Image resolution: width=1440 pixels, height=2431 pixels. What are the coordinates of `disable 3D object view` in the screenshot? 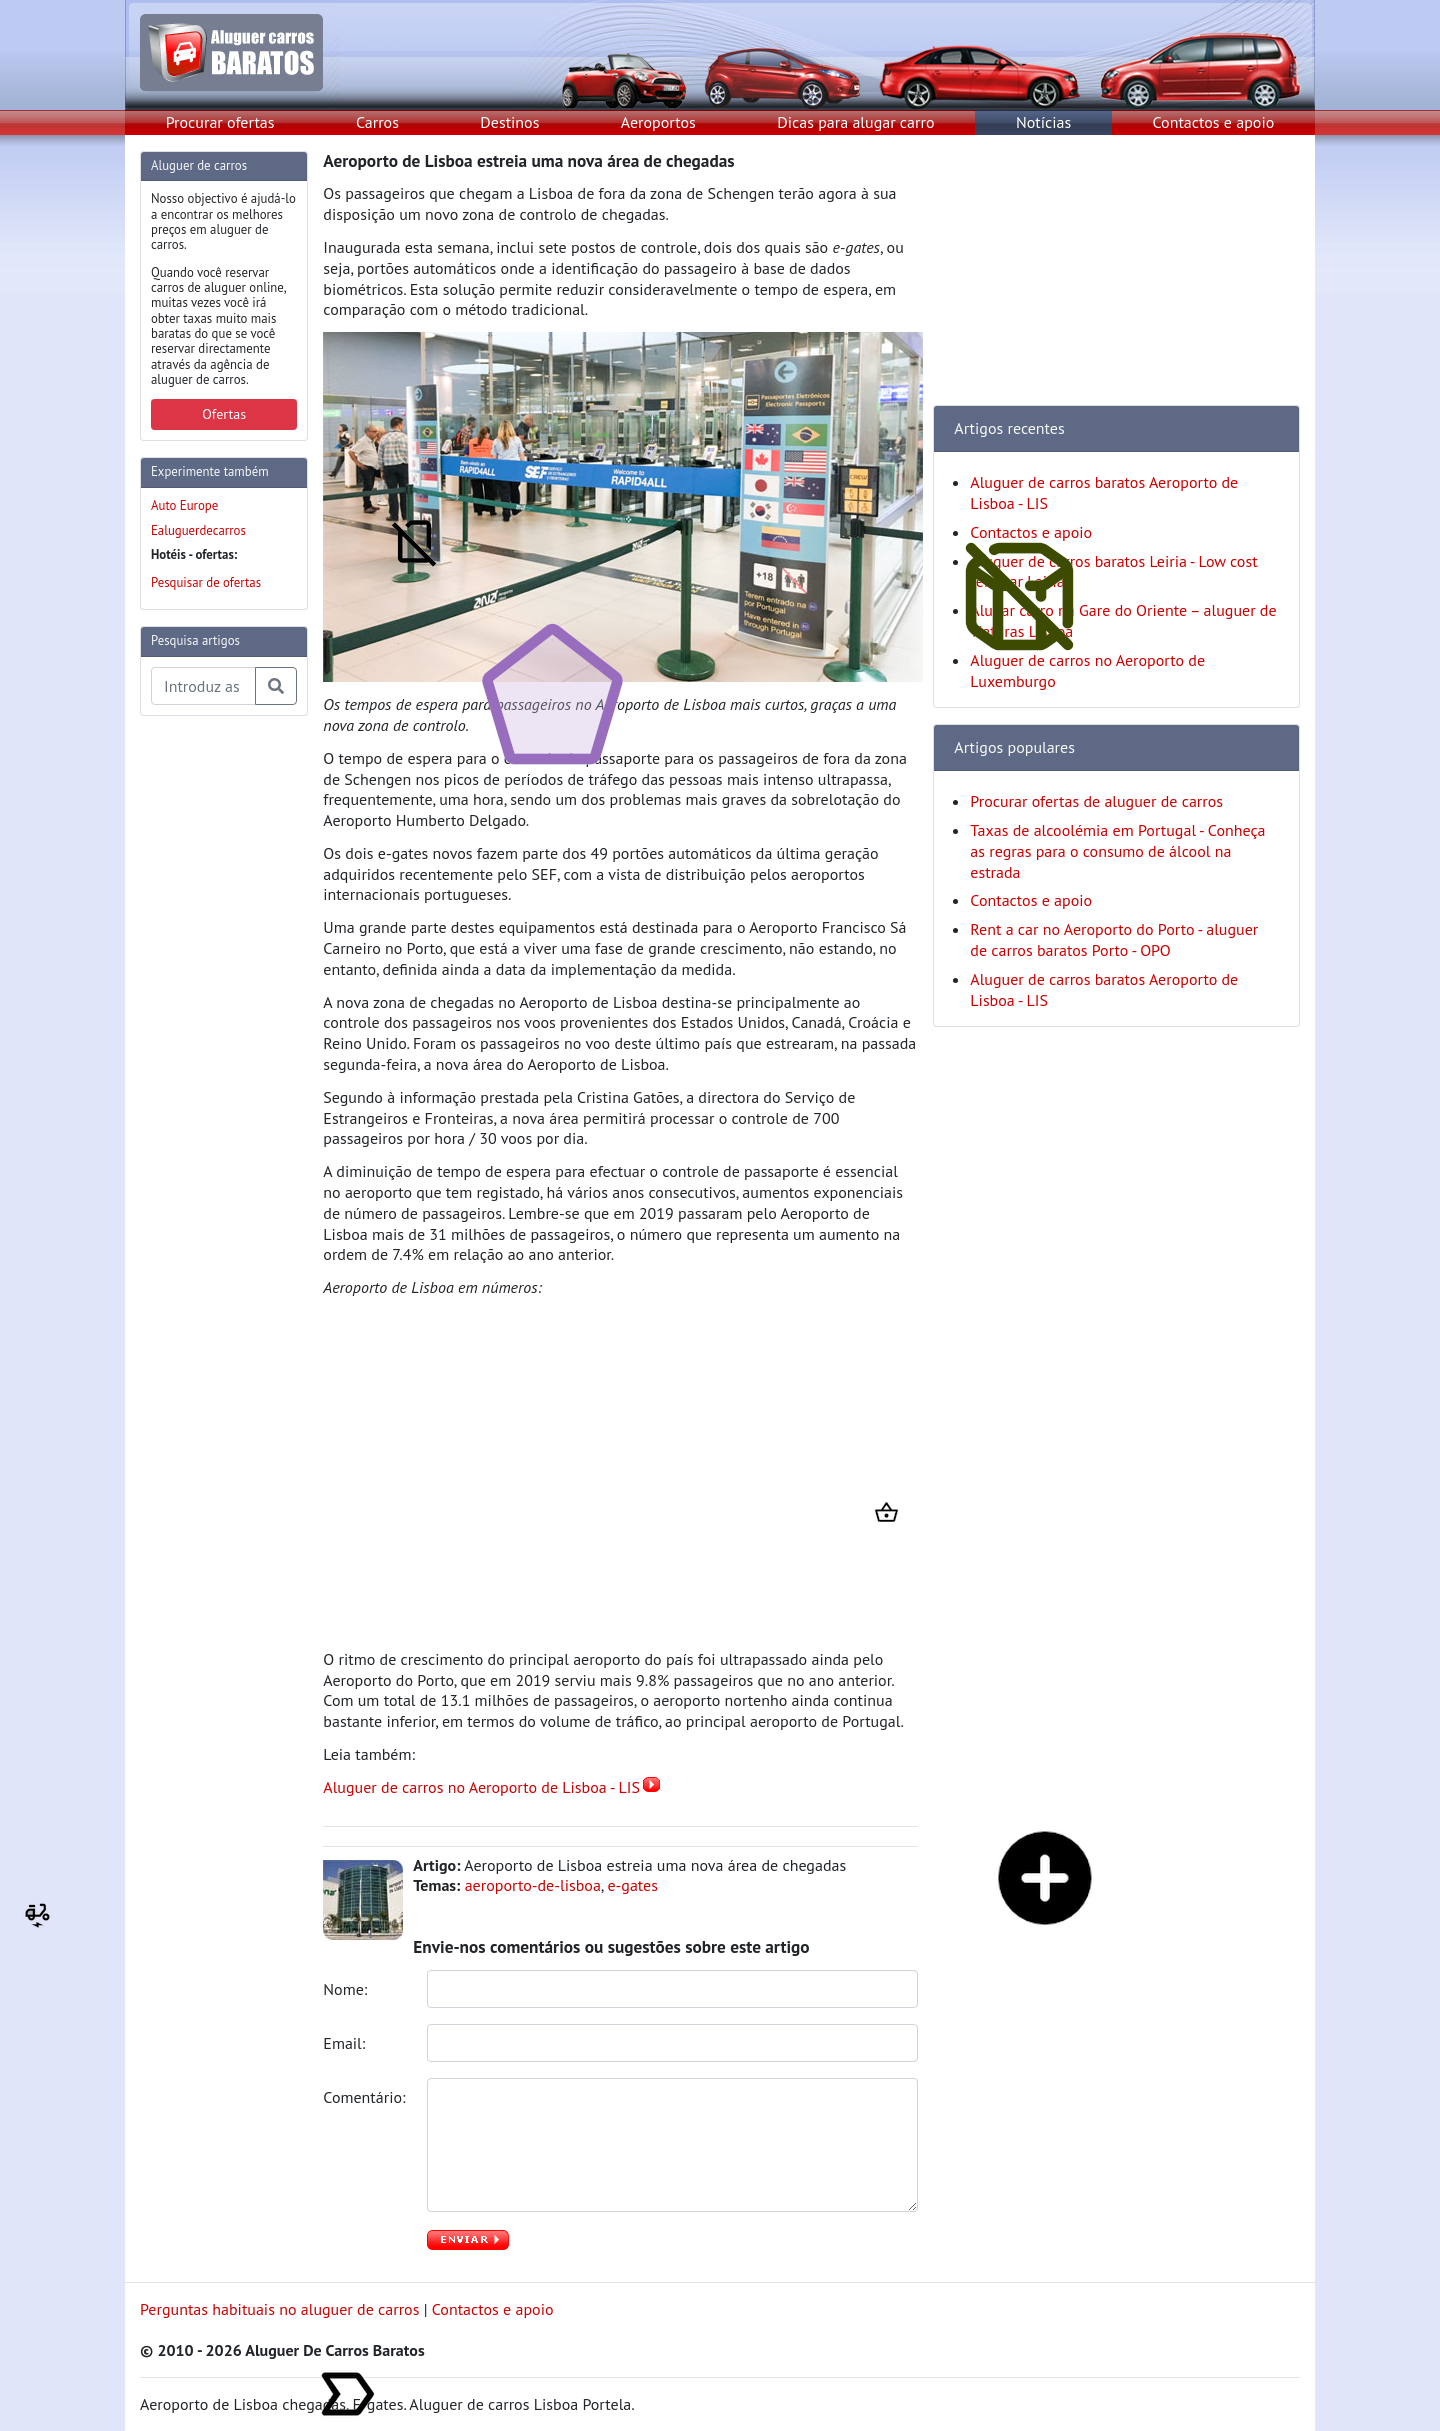 It's located at (1019, 596).